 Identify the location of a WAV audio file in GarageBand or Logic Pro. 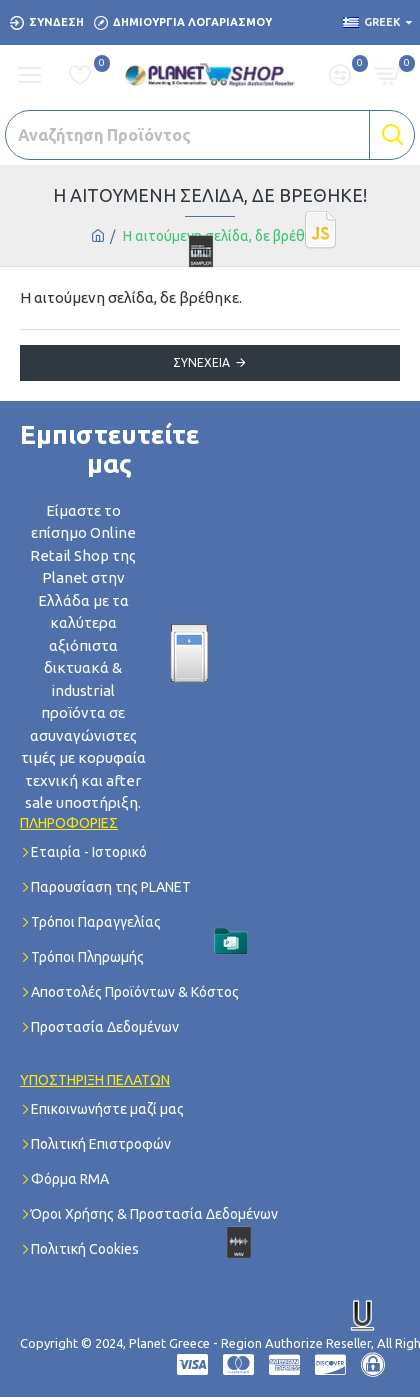
(239, 1243).